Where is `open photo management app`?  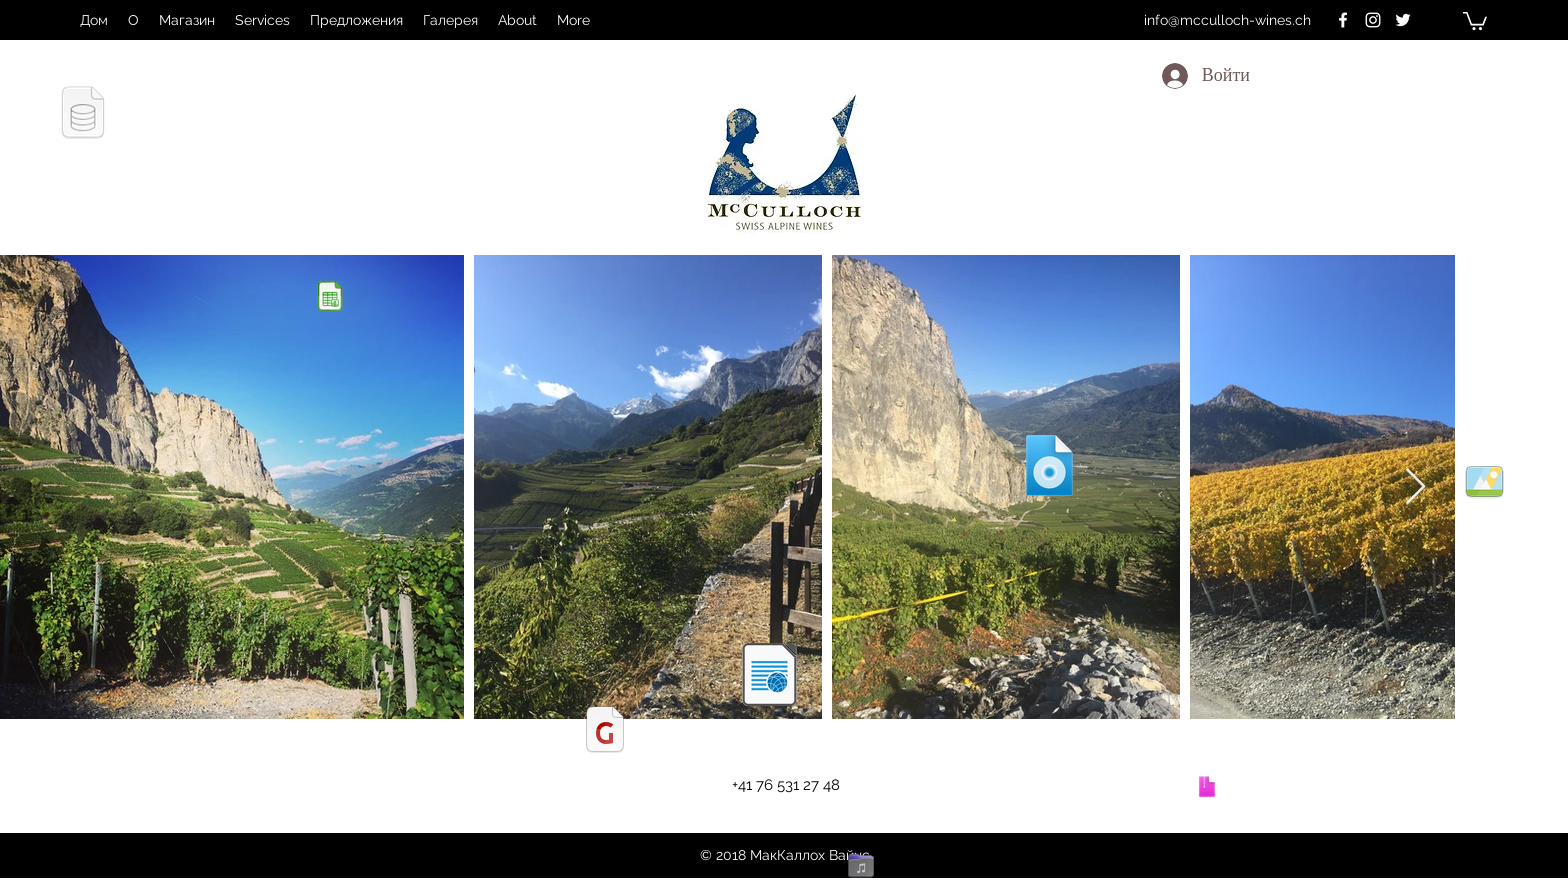
open photo management app is located at coordinates (1484, 481).